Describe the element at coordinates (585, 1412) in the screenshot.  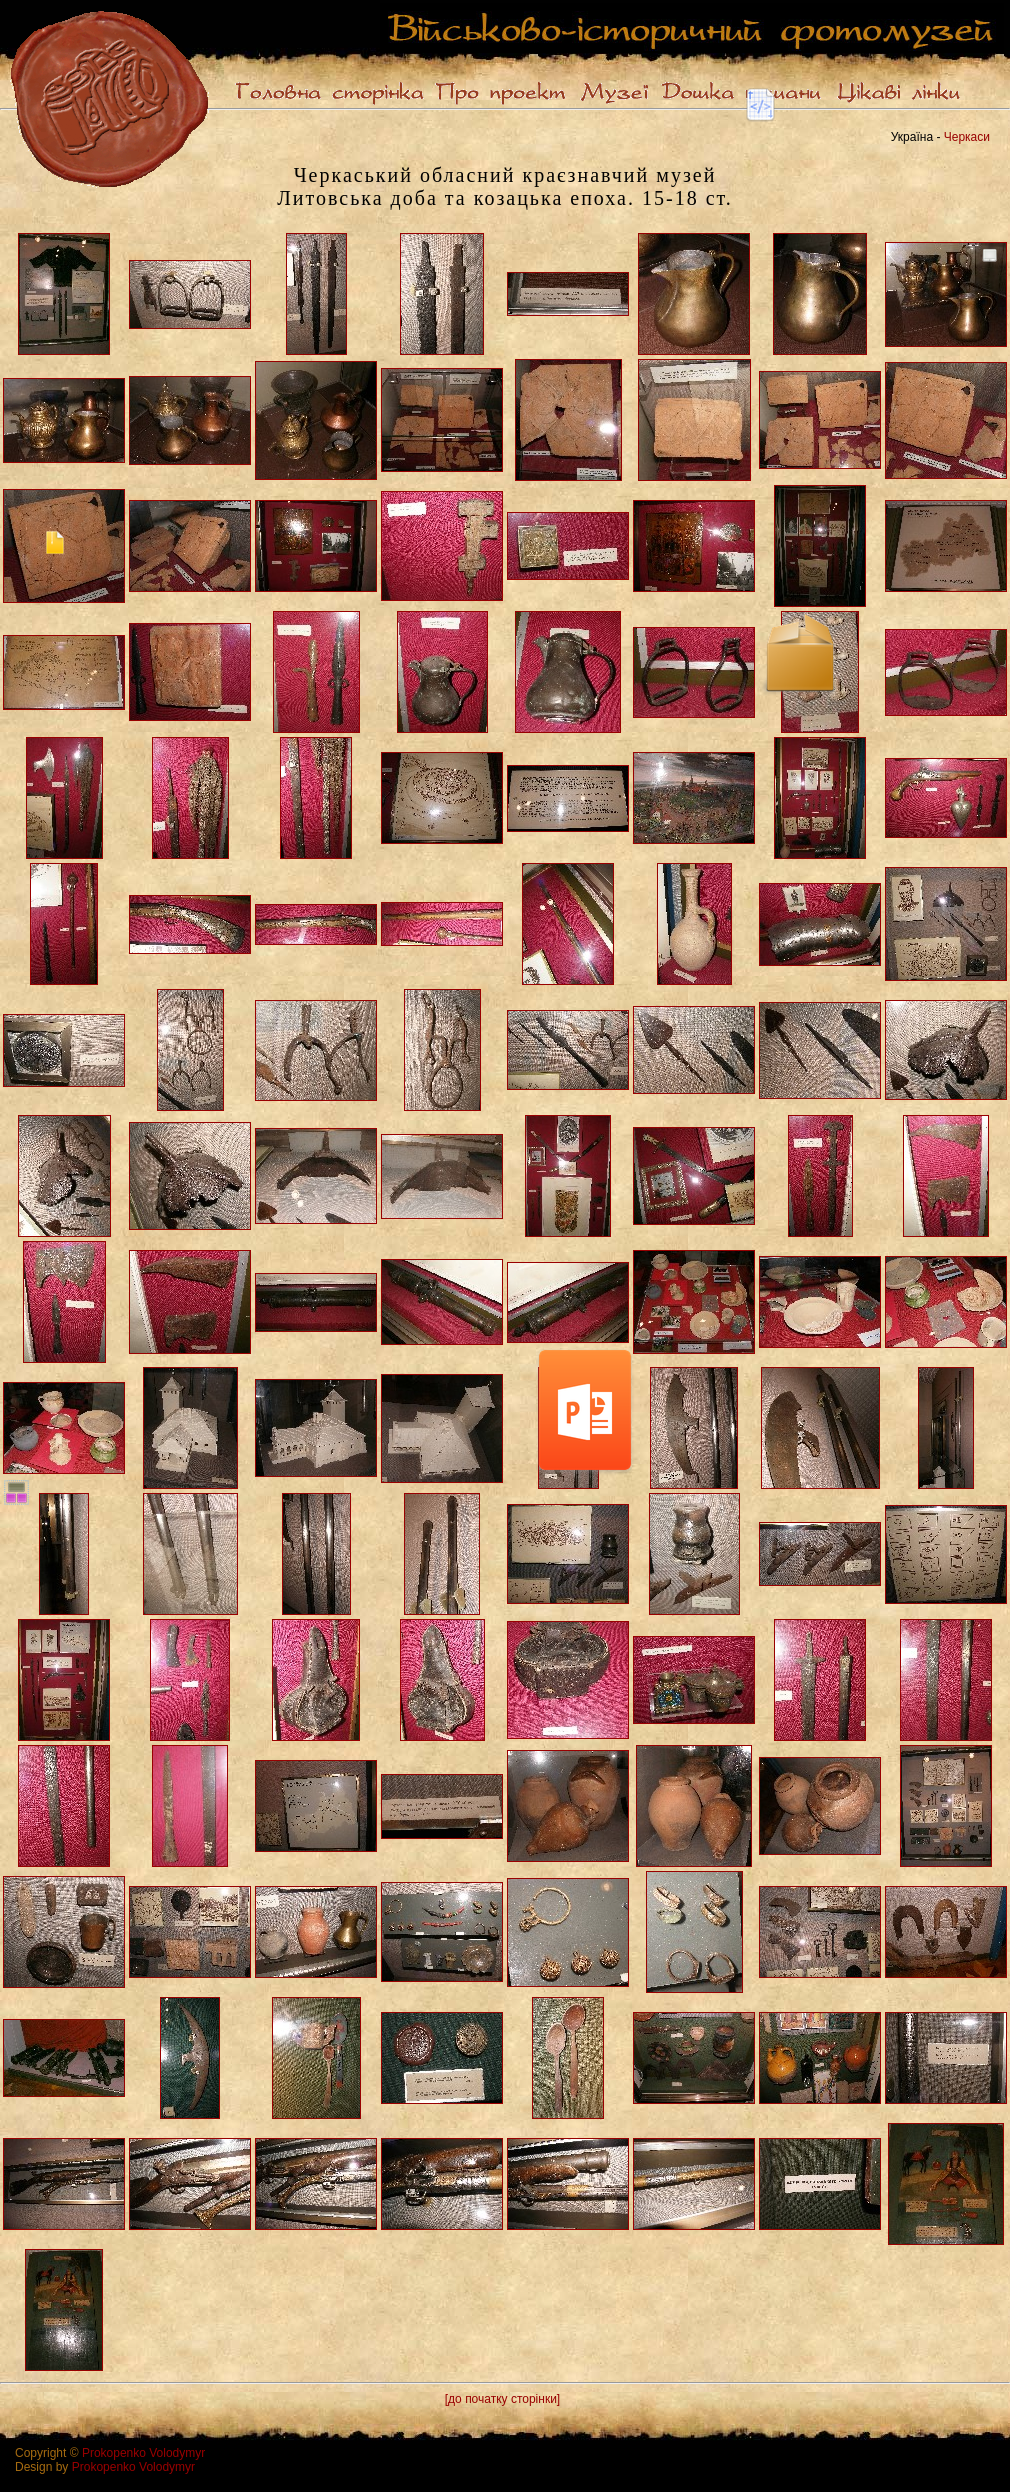
I see `presentation template file type indicator` at that location.